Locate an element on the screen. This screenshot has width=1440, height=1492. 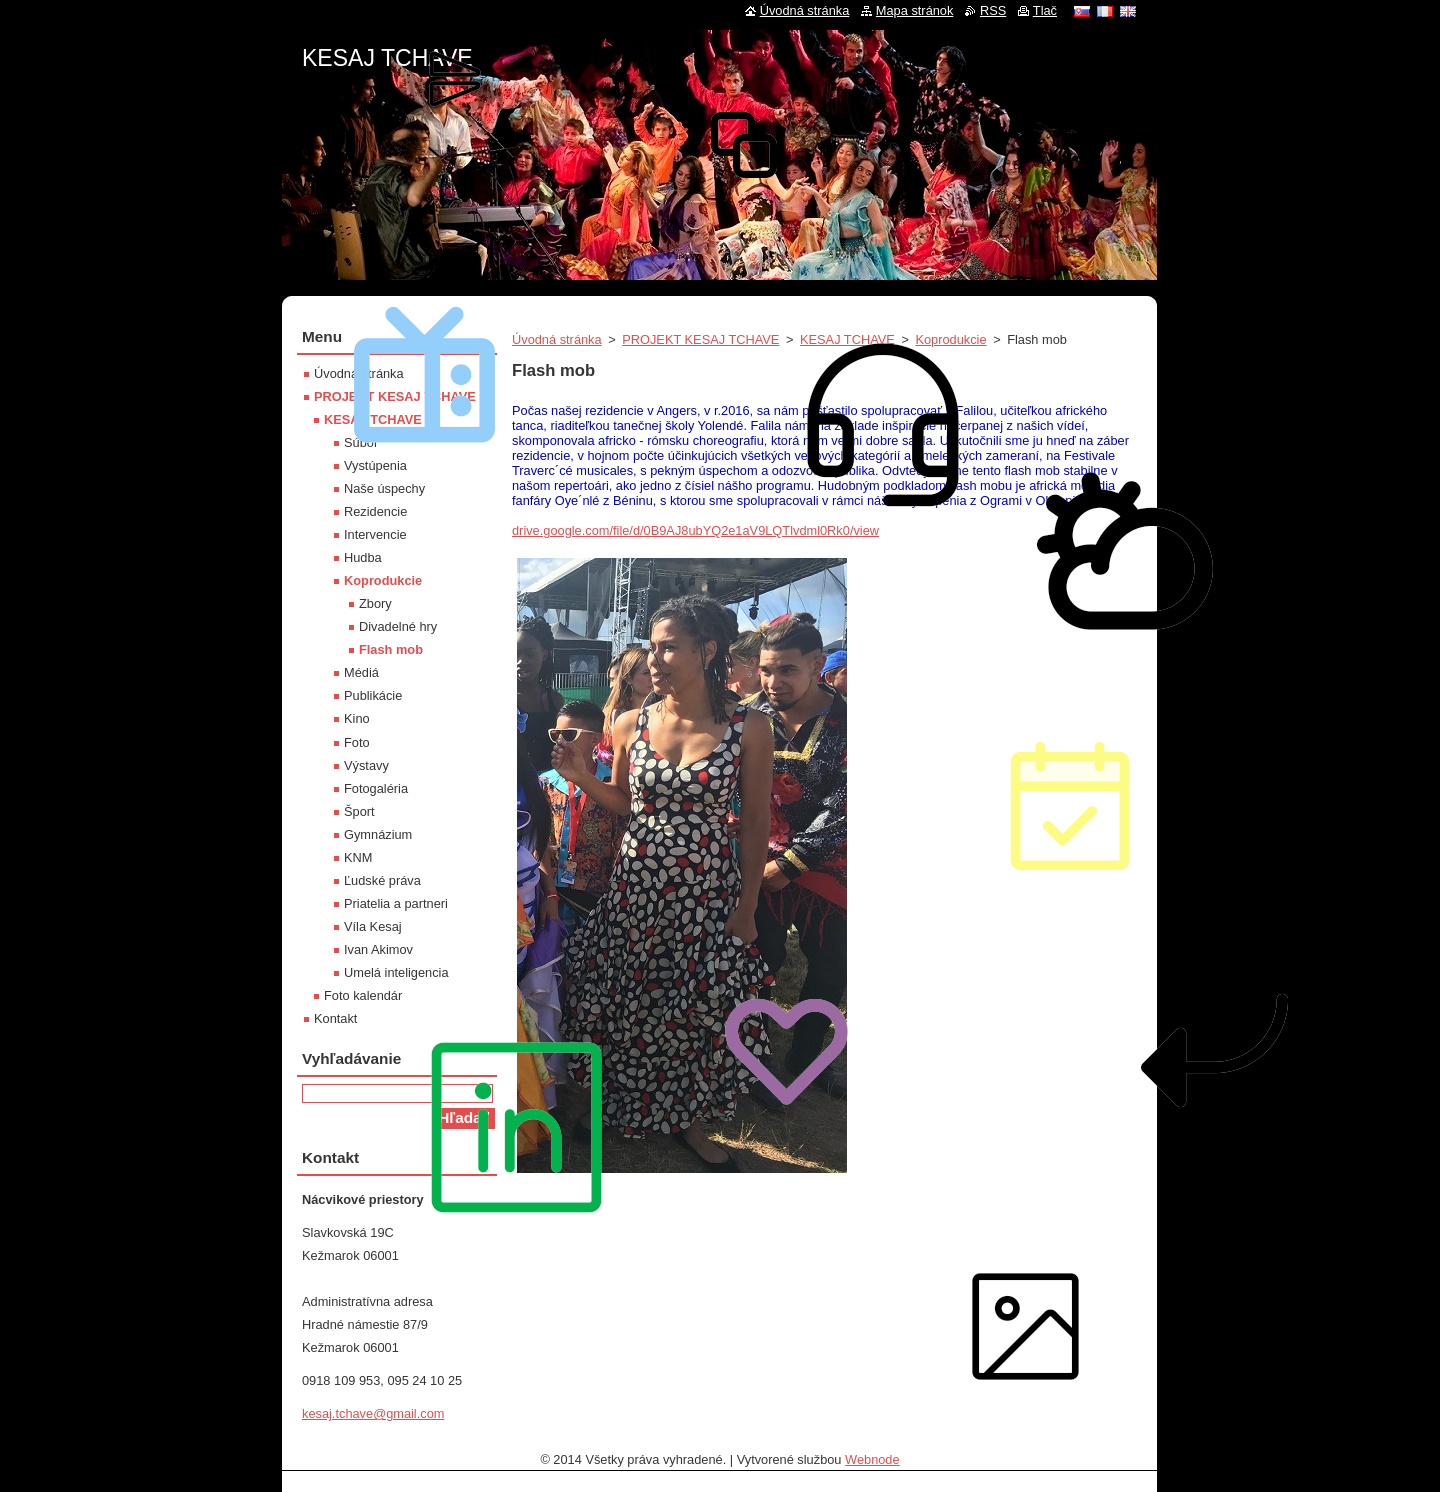
flip image or content vertically is located at coordinates (453, 79).